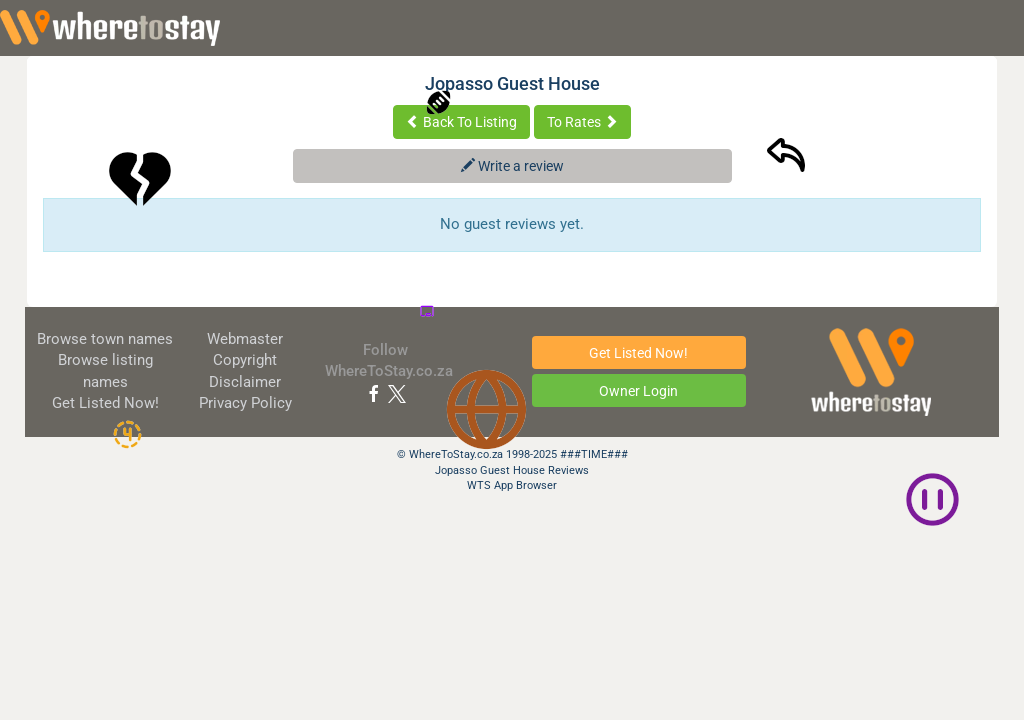 The image size is (1024, 720). Describe the element at coordinates (932, 499) in the screenshot. I see `pause media playback` at that location.